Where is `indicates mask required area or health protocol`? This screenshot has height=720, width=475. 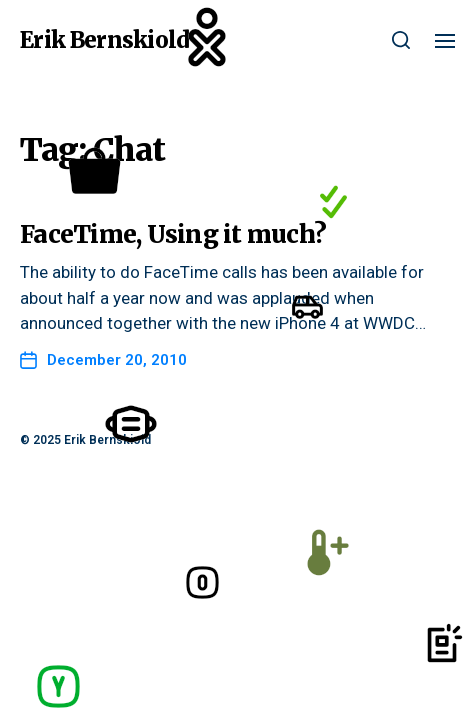
indicates mask required area or health protocol is located at coordinates (131, 424).